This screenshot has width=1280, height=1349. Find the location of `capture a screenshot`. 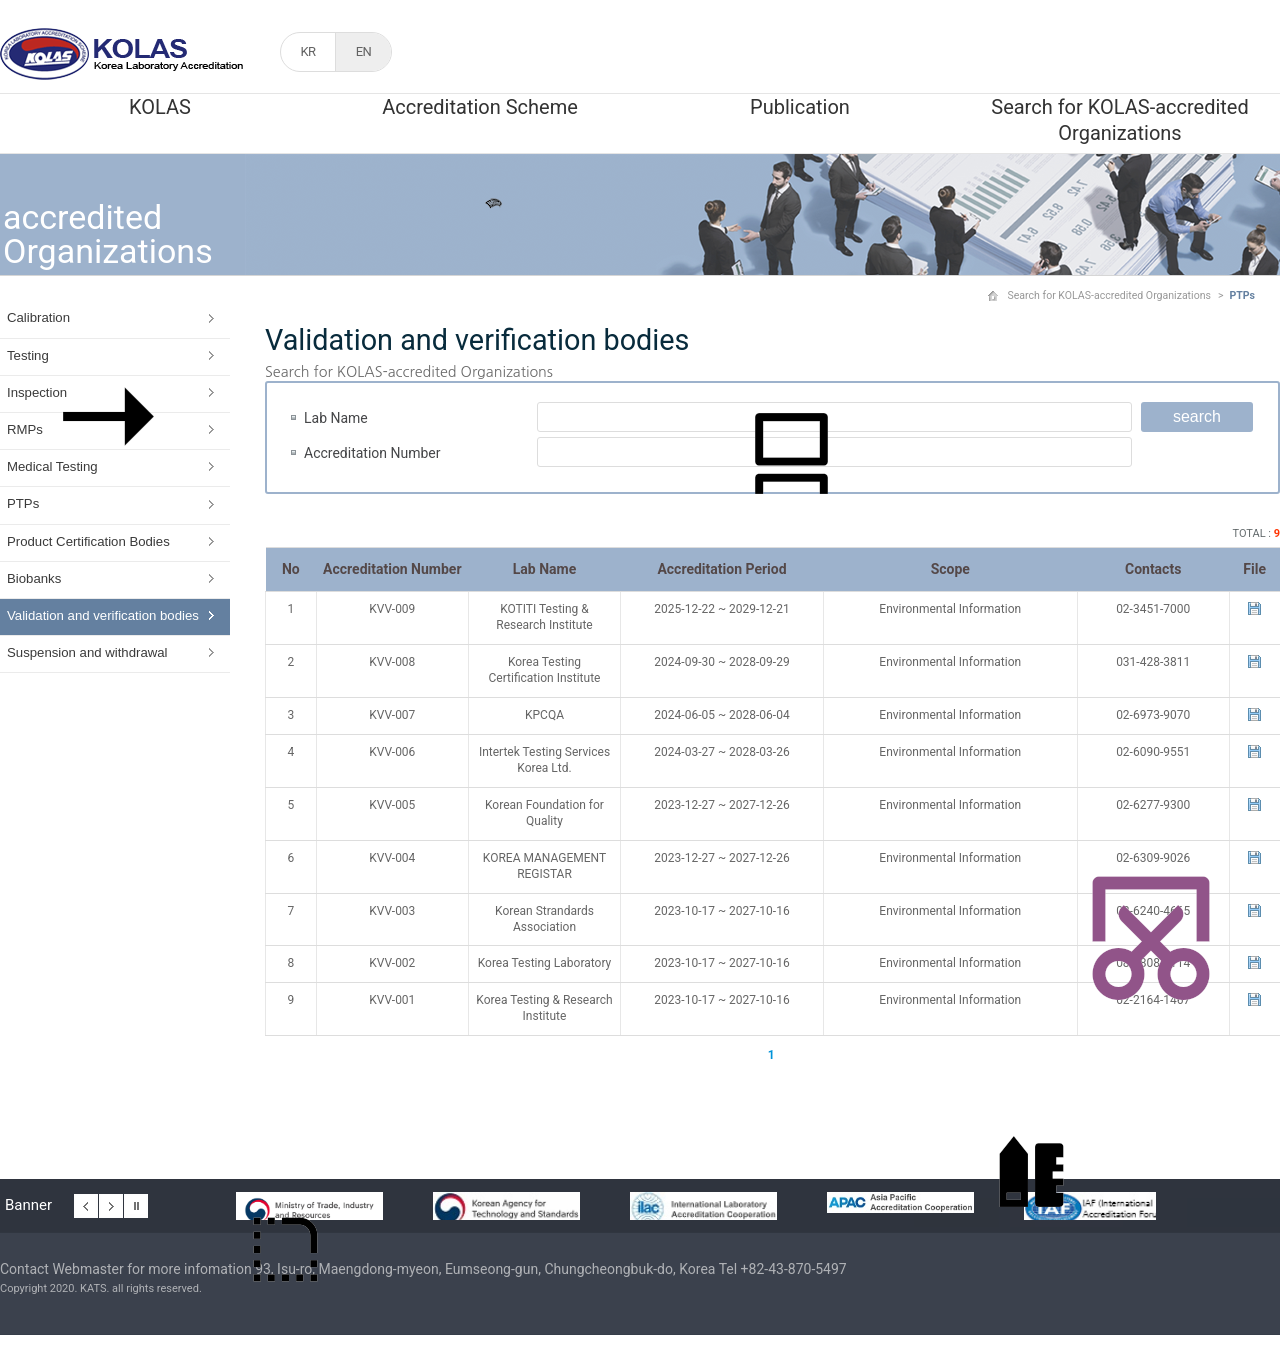

capture a screenshot is located at coordinates (1151, 935).